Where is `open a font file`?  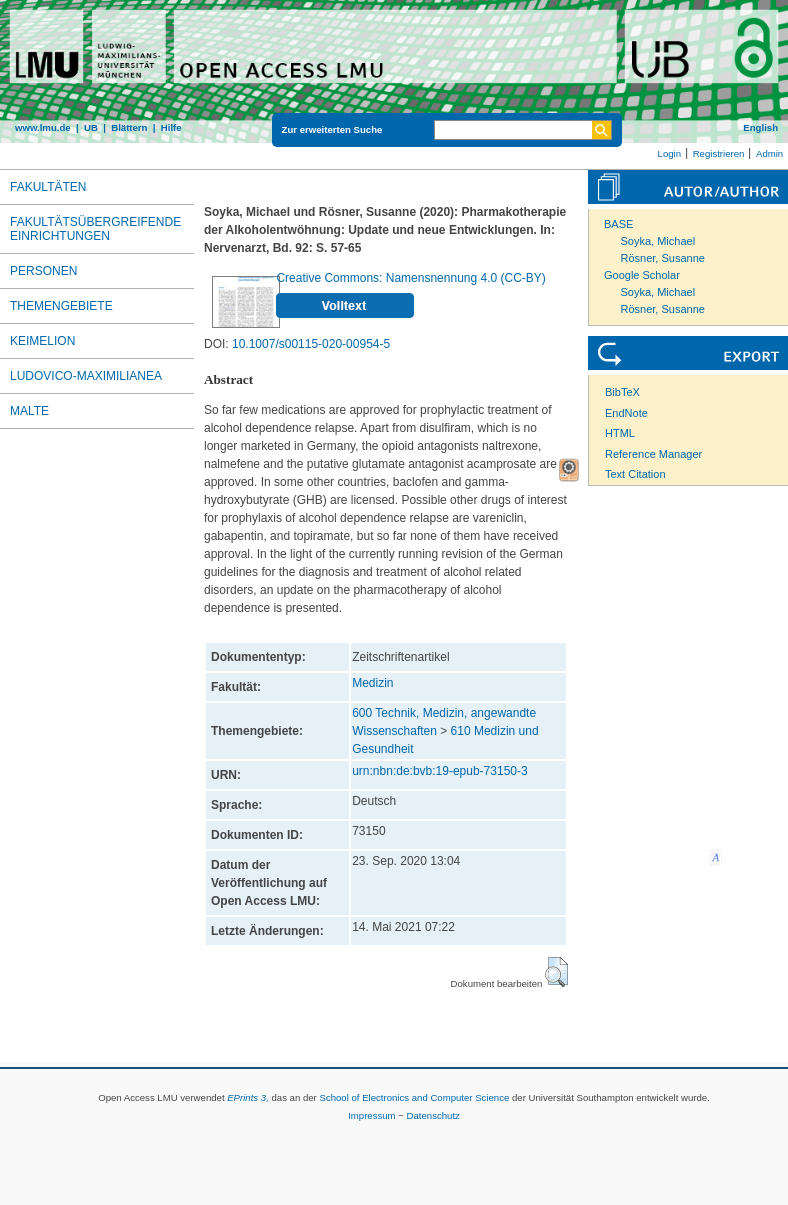 open a font file is located at coordinates (715, 857).